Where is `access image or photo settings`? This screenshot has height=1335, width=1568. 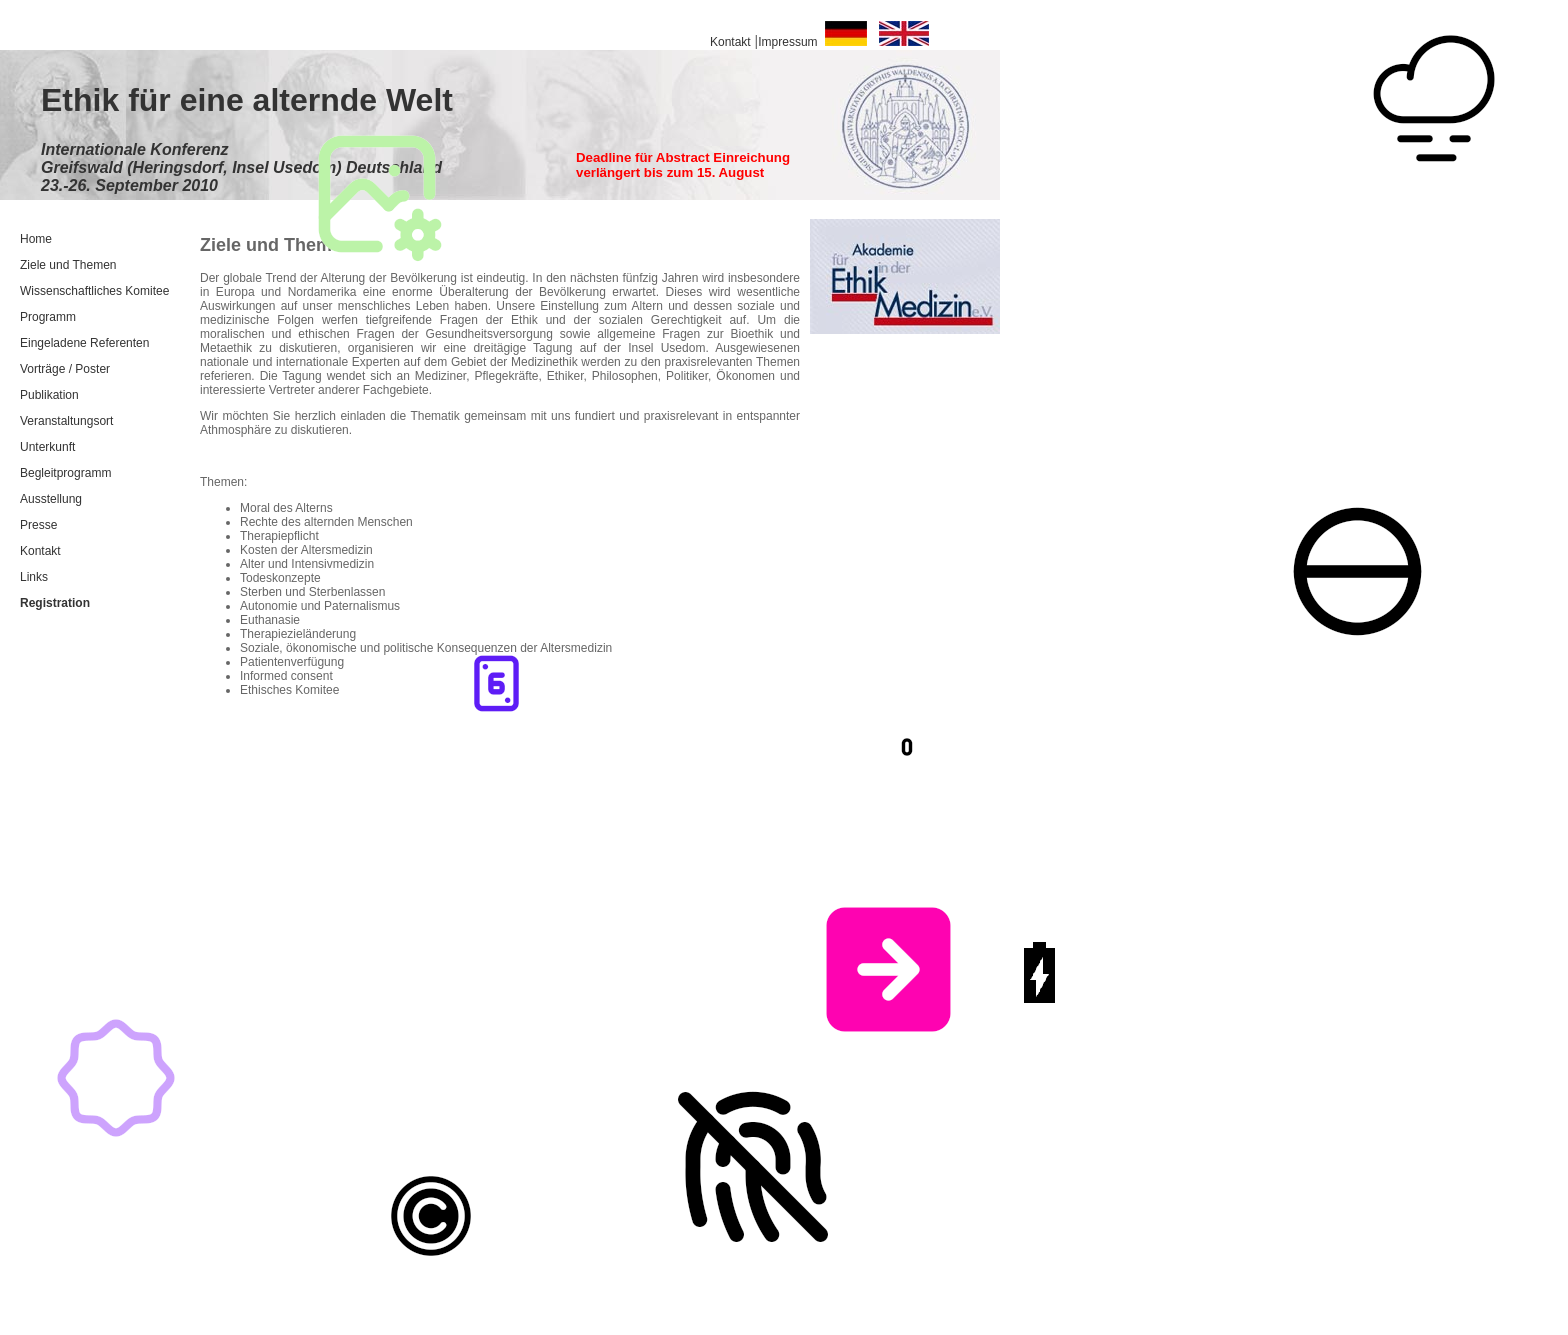 access image or photo settings is located at coordinates (377, 194).